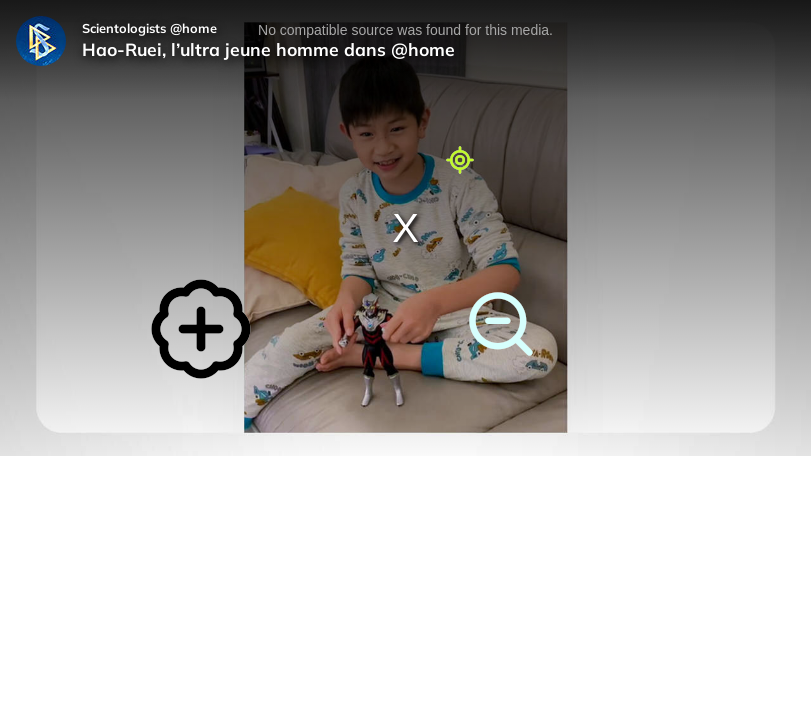 This screenshot has height=720, width=811. Describe the element at coordinates (460, 160) in the screenshot. I see `current location found` at that location.